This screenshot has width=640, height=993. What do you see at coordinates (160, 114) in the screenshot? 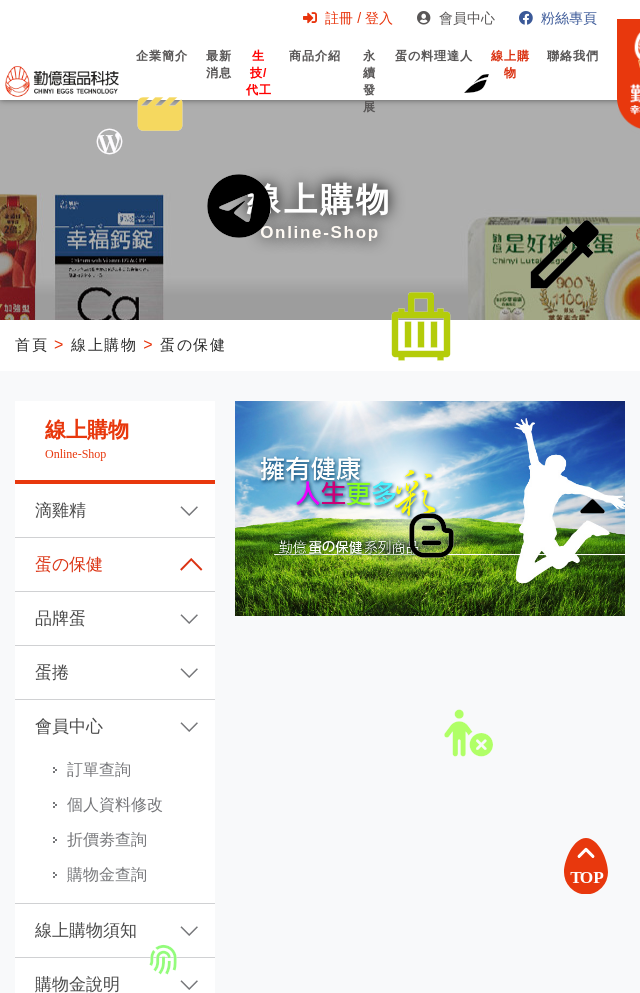
I see `access video or film content` at bounding box center [160, 114].